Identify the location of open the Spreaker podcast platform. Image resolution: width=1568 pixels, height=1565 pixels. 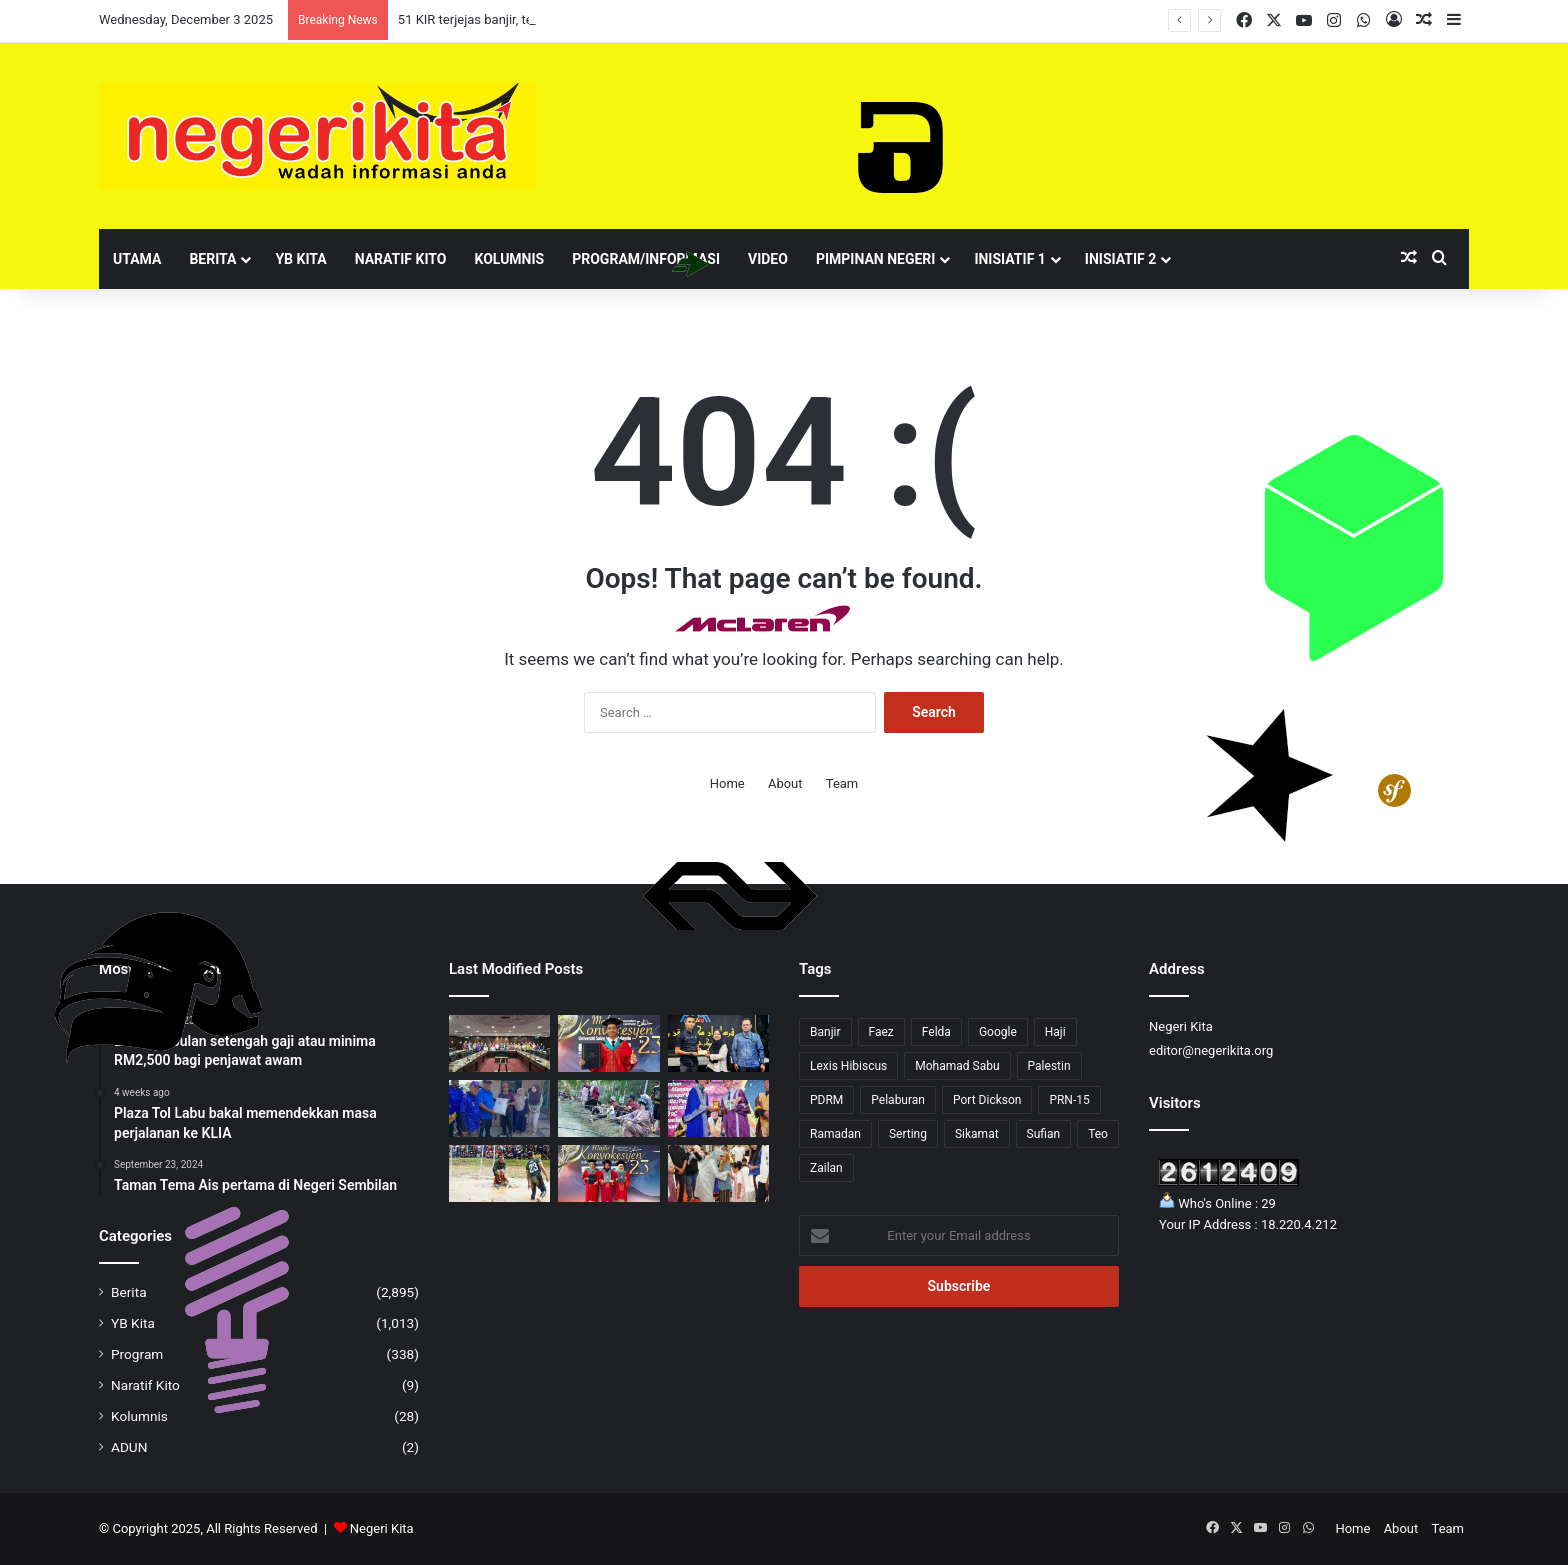
(1269, 775).